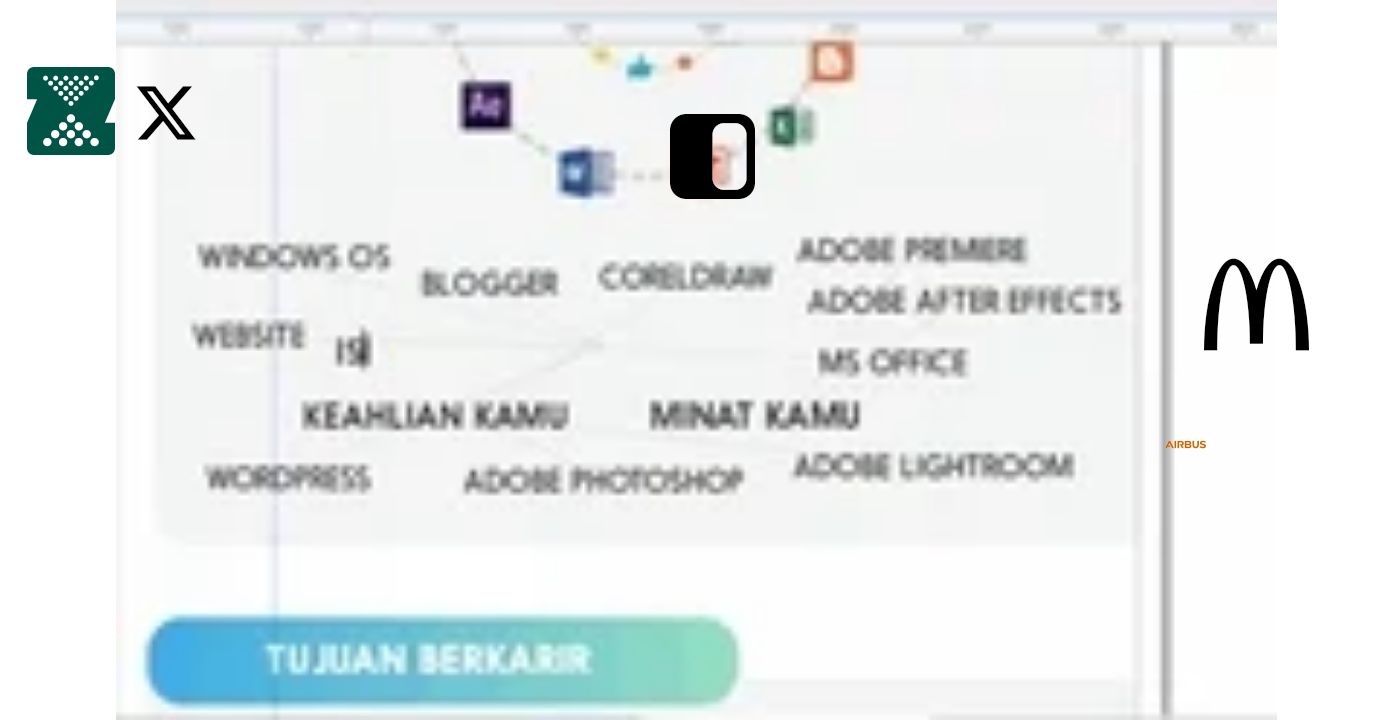  Describe the element at coordinates (166, 113) in the screenshot. I see `share to X (formerly Twitter)` at that location.